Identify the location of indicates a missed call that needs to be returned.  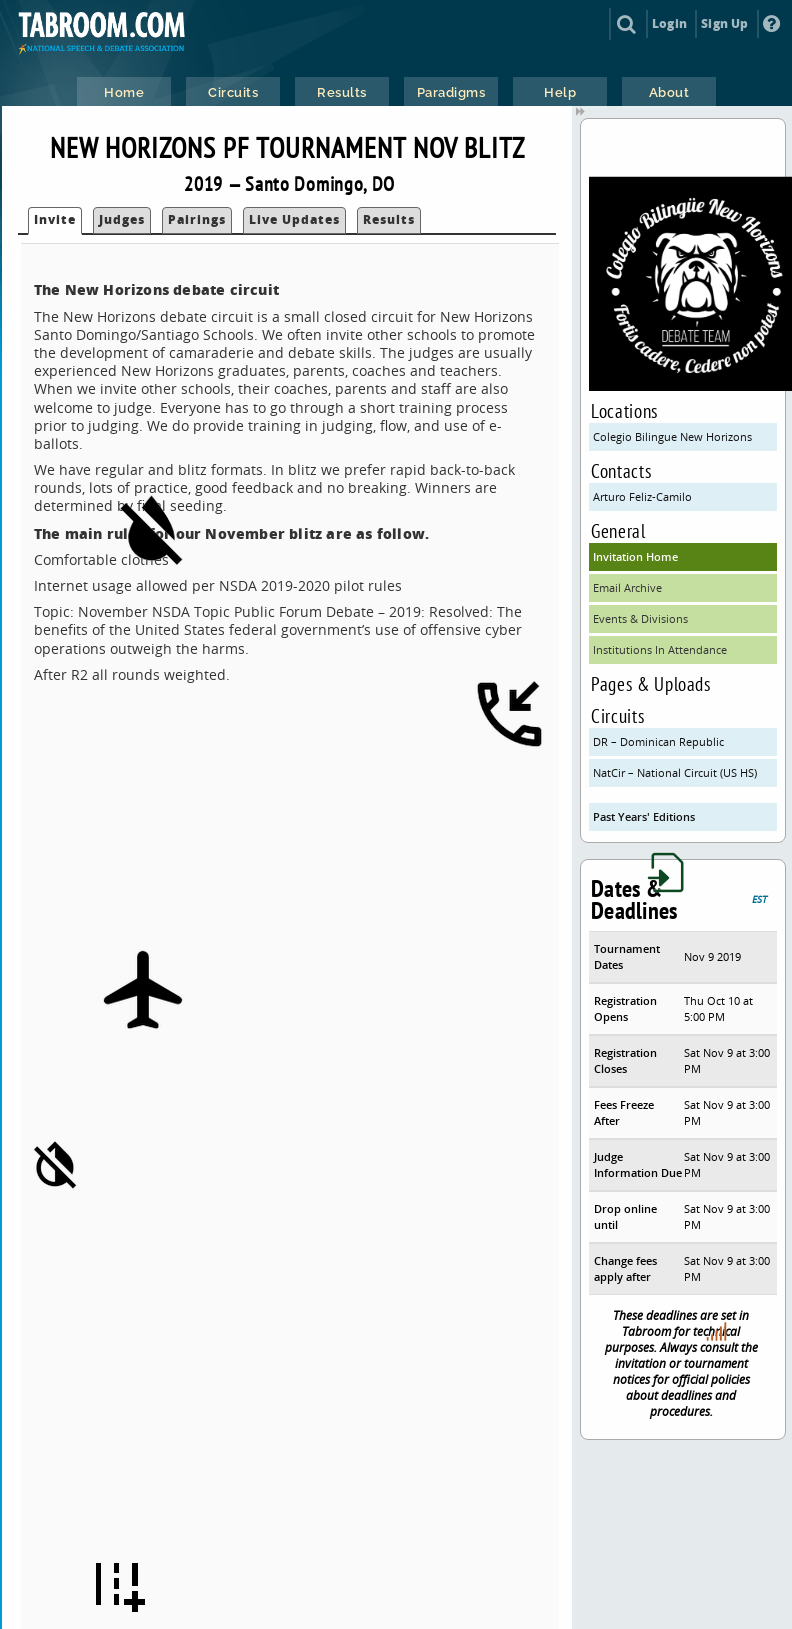
(509, 714).